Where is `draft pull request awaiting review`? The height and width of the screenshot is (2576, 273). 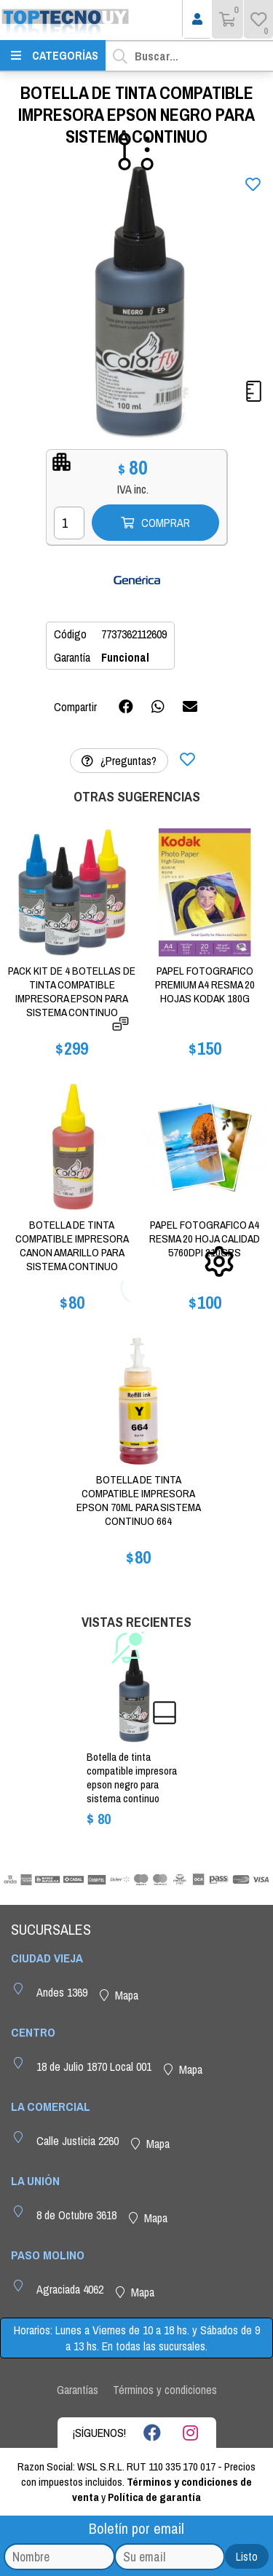
draft pull request awaiting review is located at coordinates (135, 150).